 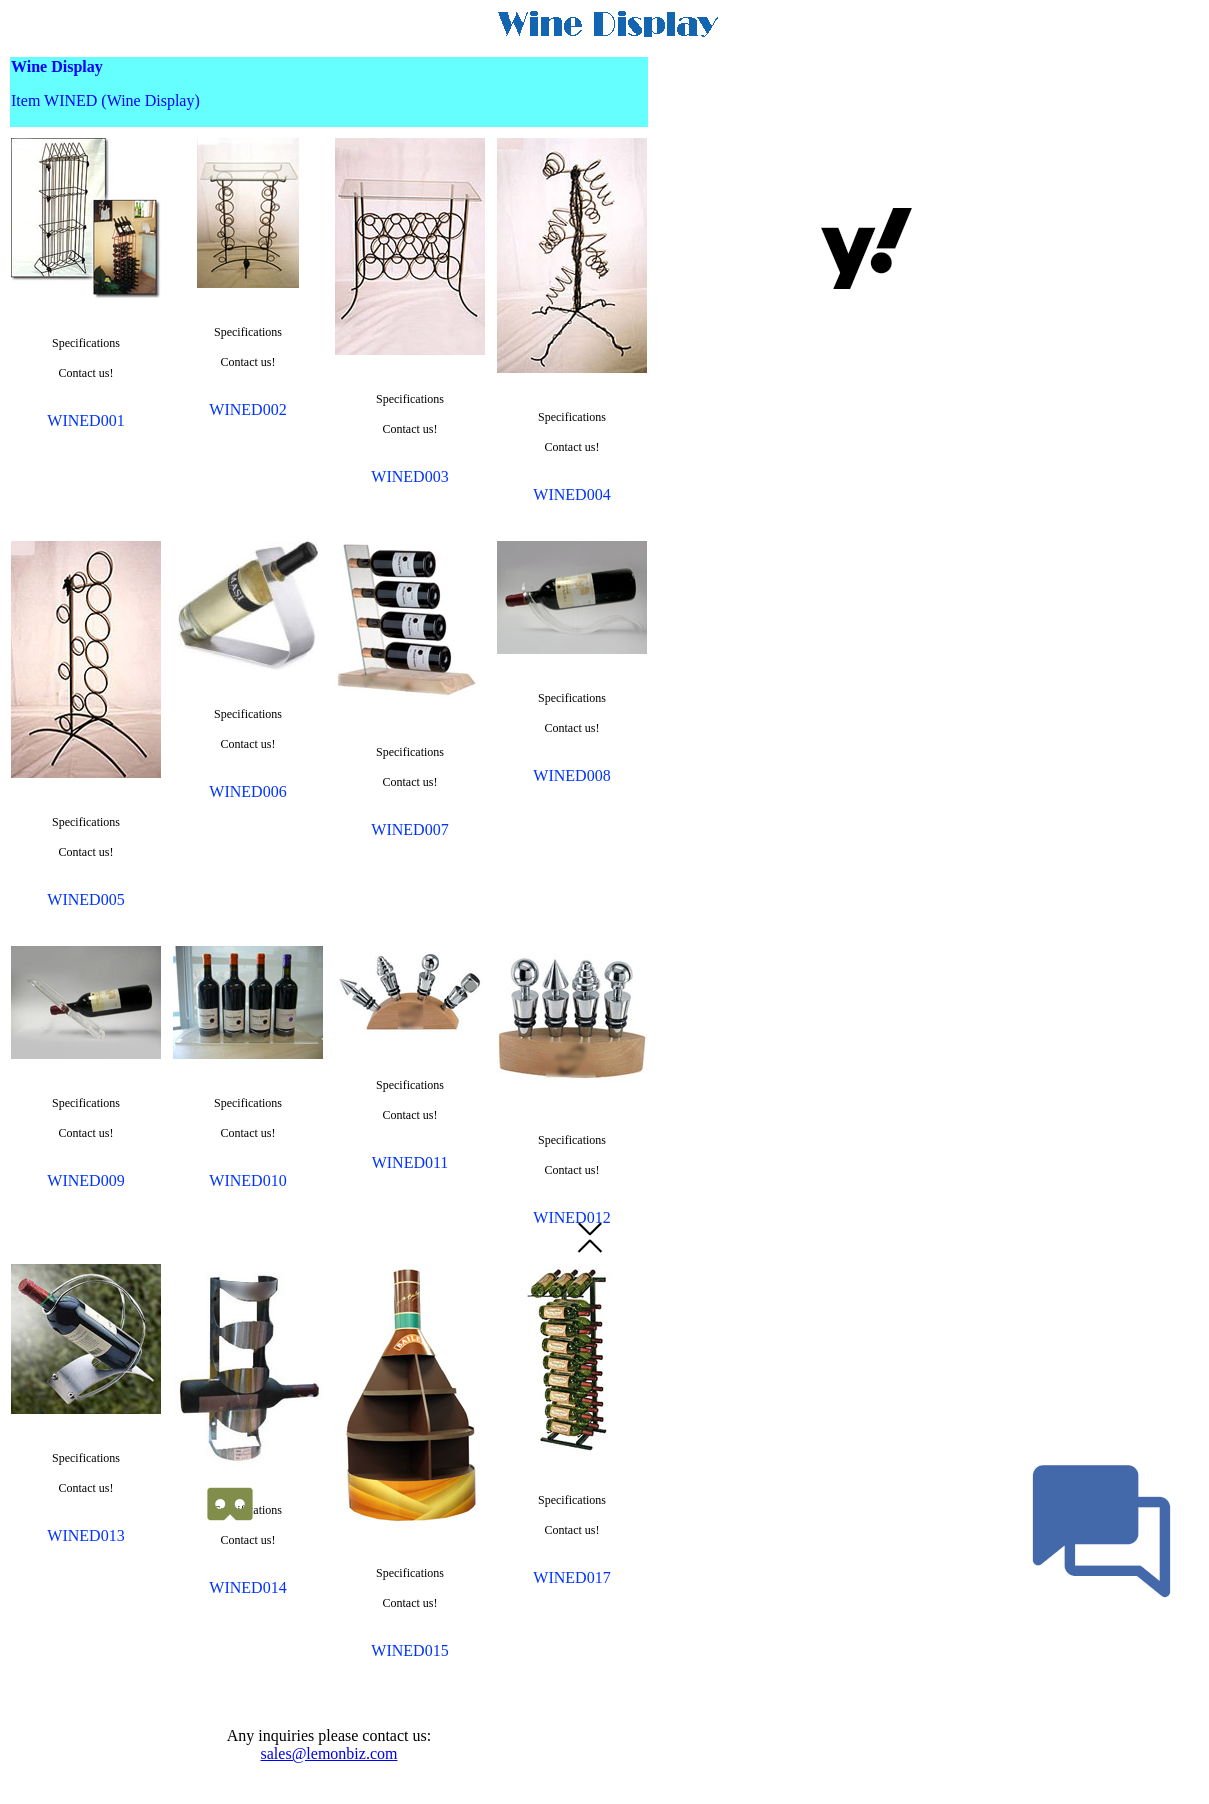 What do you see at coordinates (866, 248) in the screenshot?
I see `open Yahoo app or website` at bounding box center [866, 248].